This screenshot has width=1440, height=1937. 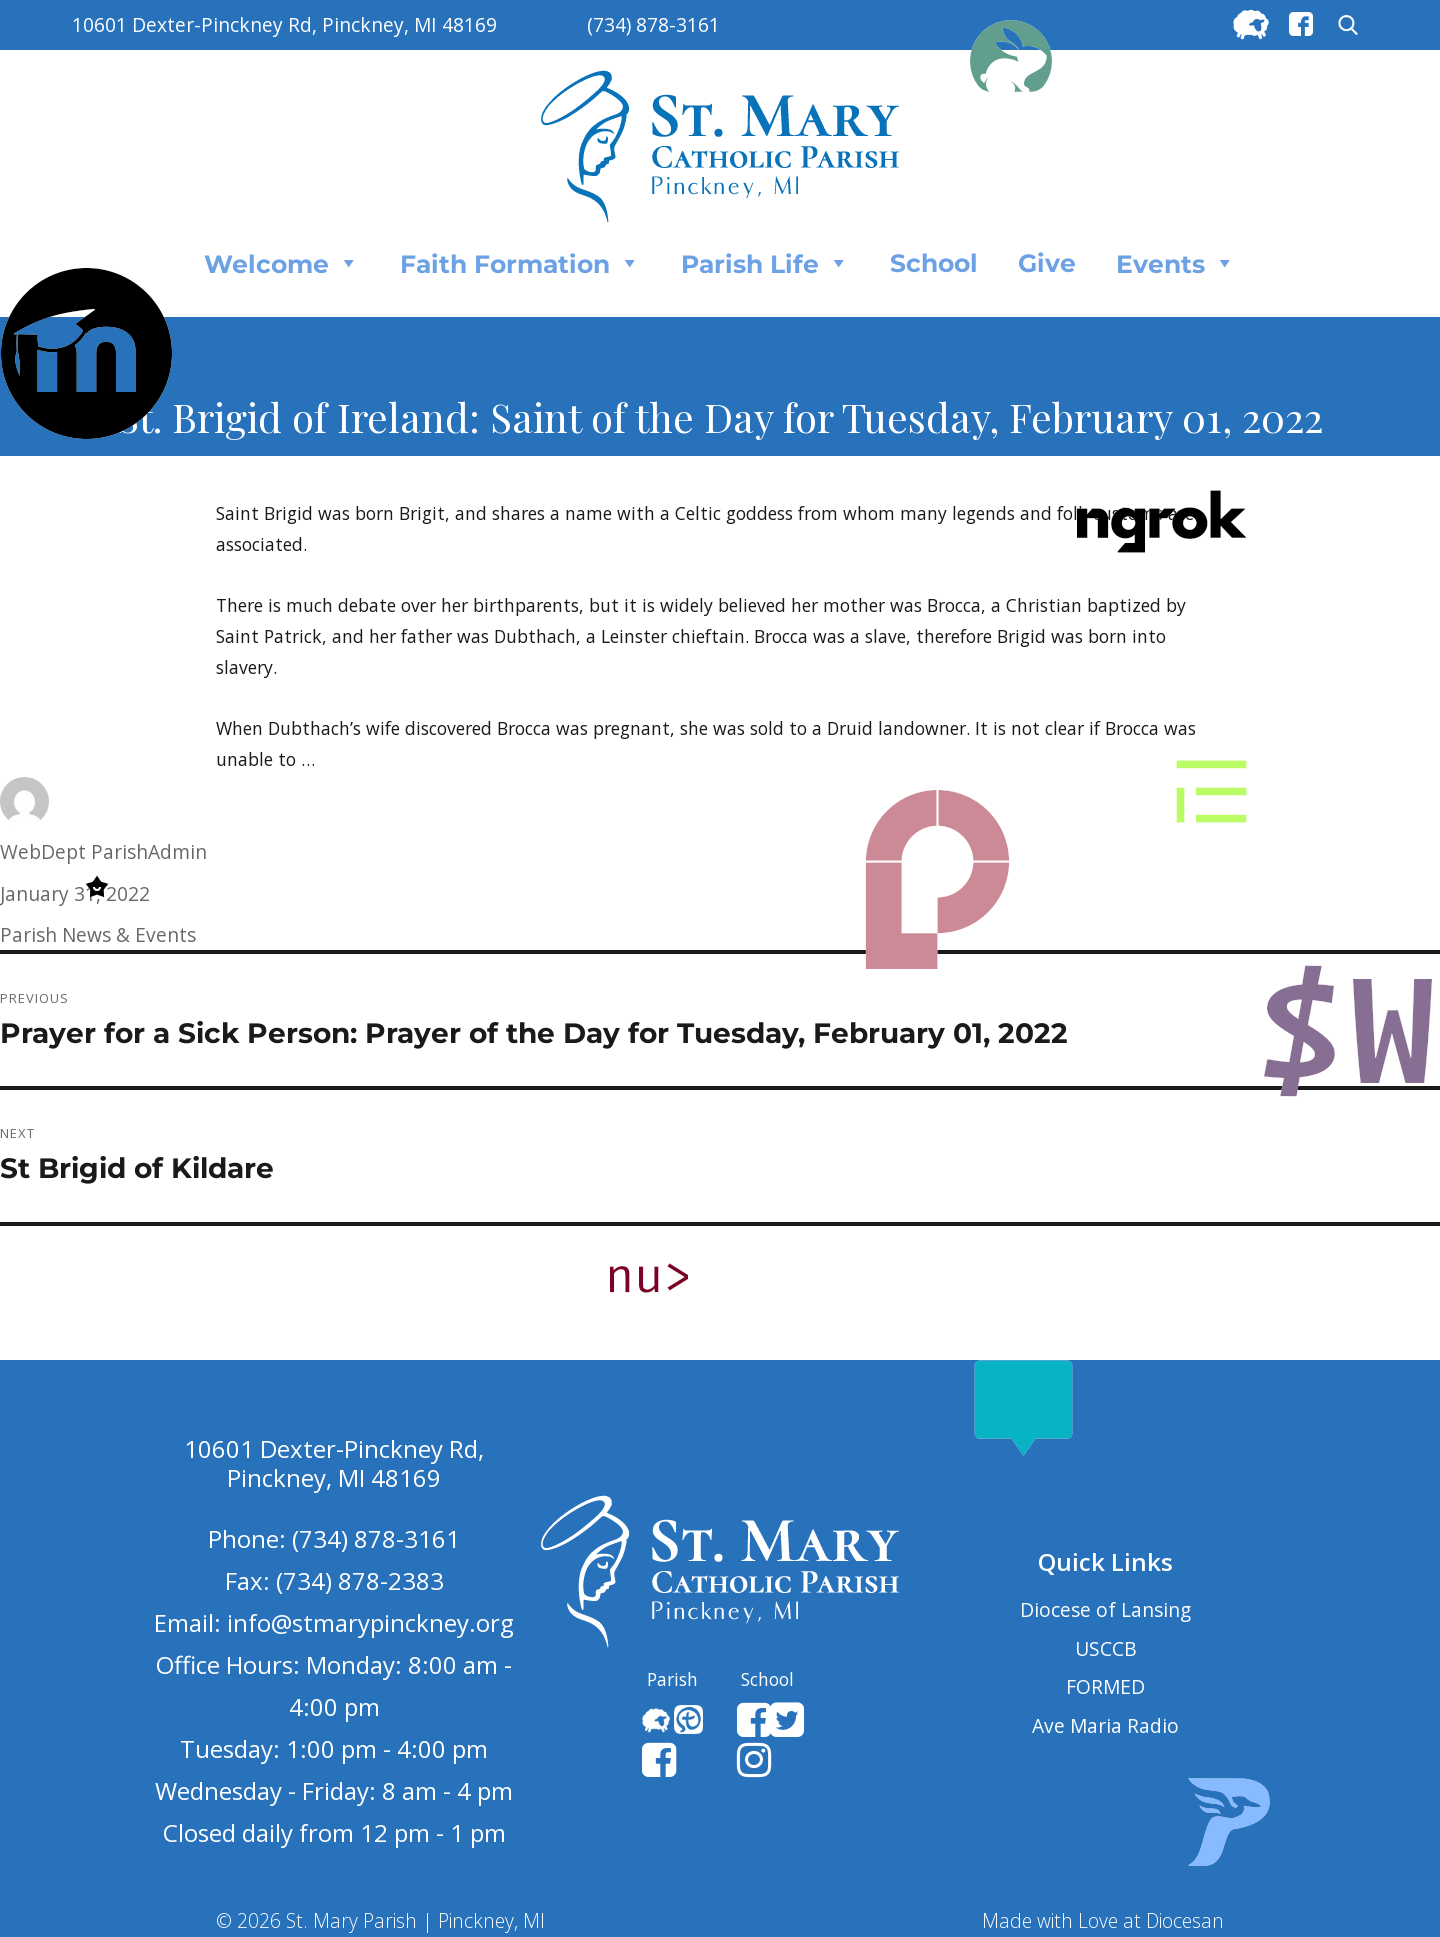 What do you see at coordinates (1211, 791) in the screenshot?
I see `insert a block quote` at bounding box center [1211, 791].